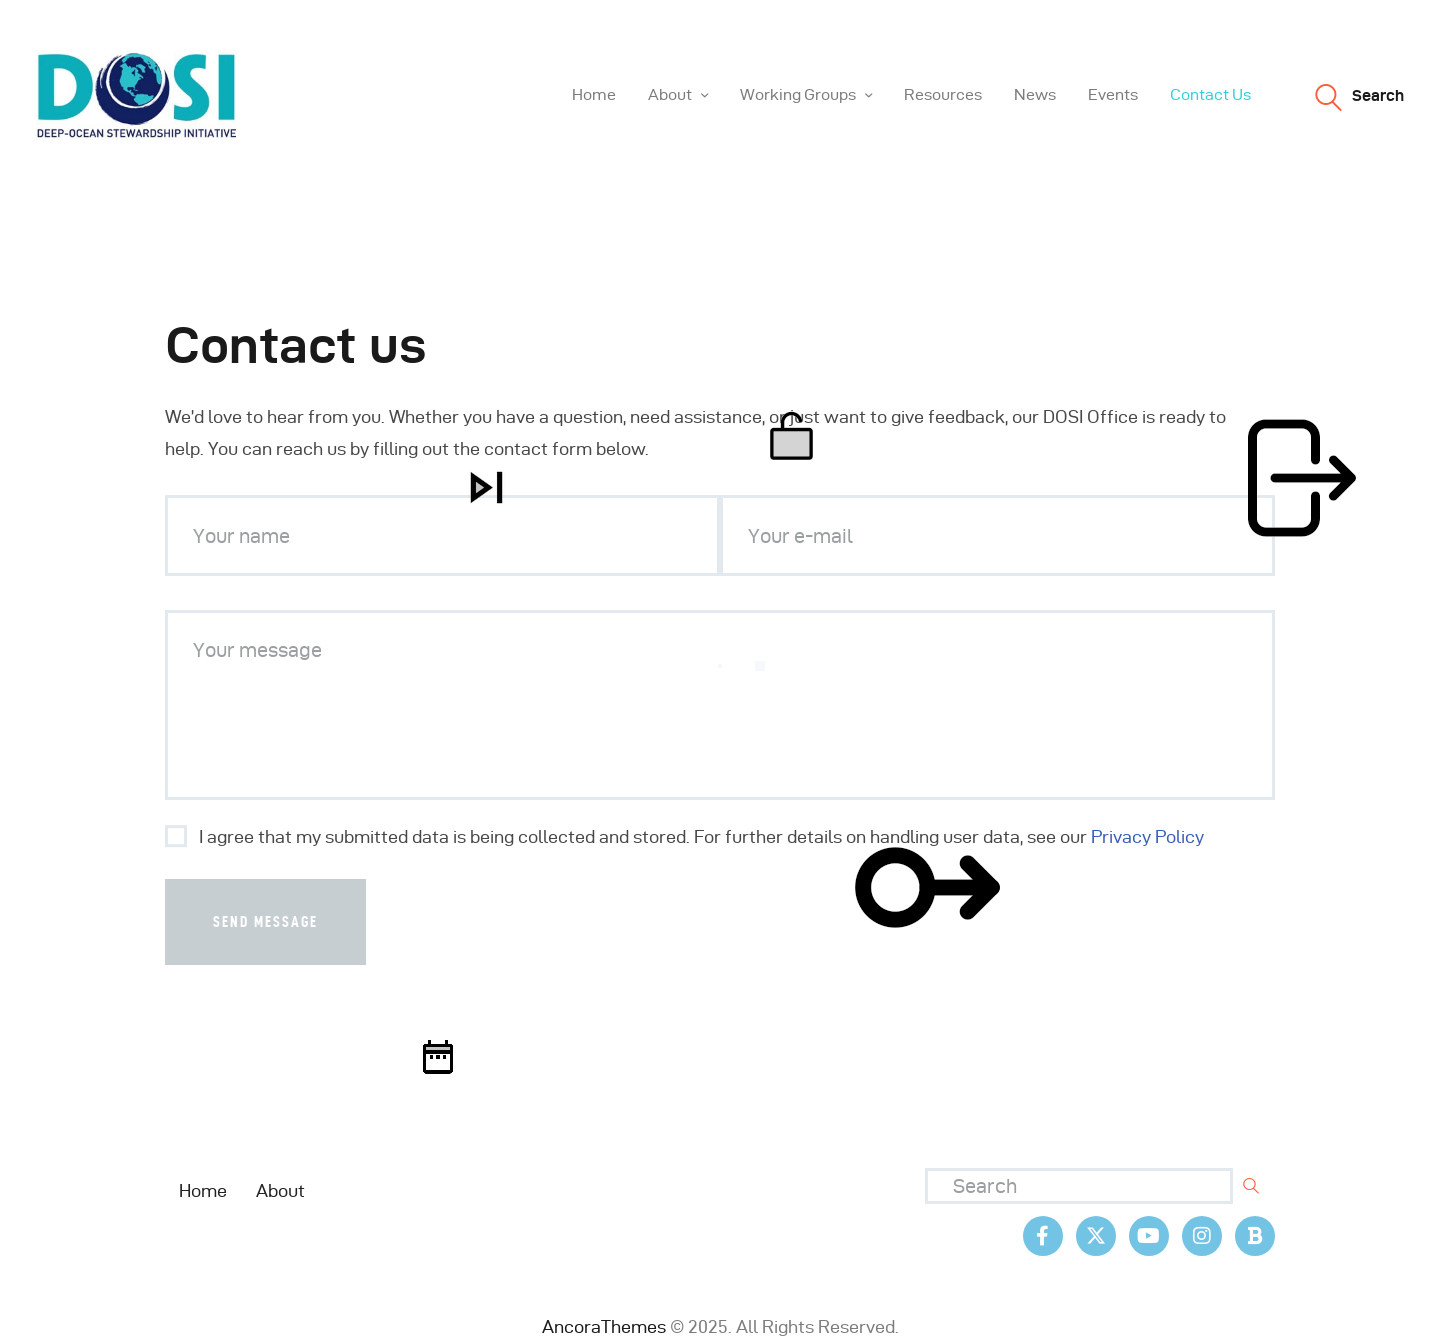  What do you see at coordinates (486, 487) in the screenshot?
I see `skip to the next track or video` at bounding box center [486, 487].